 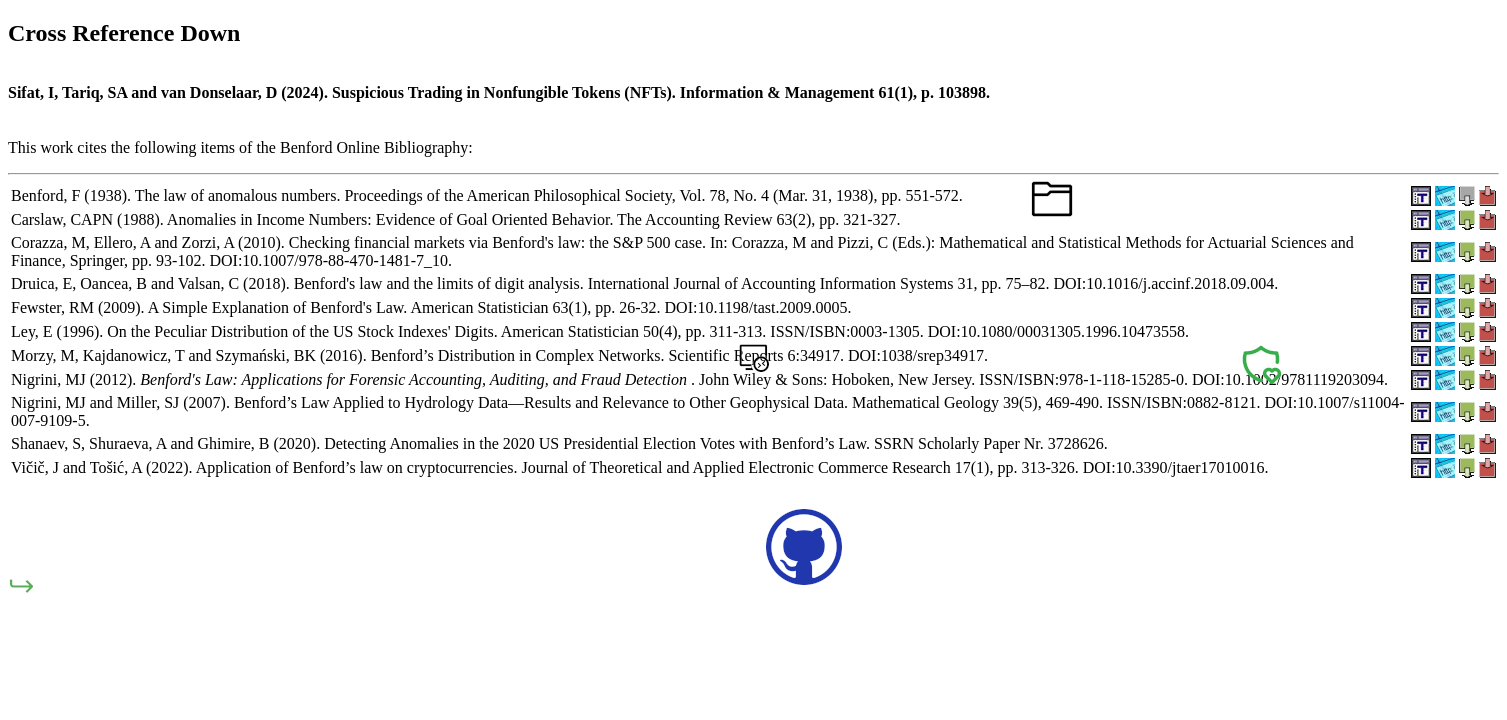 I want to click on access remote desktop connections, so click(x=754, y=357).